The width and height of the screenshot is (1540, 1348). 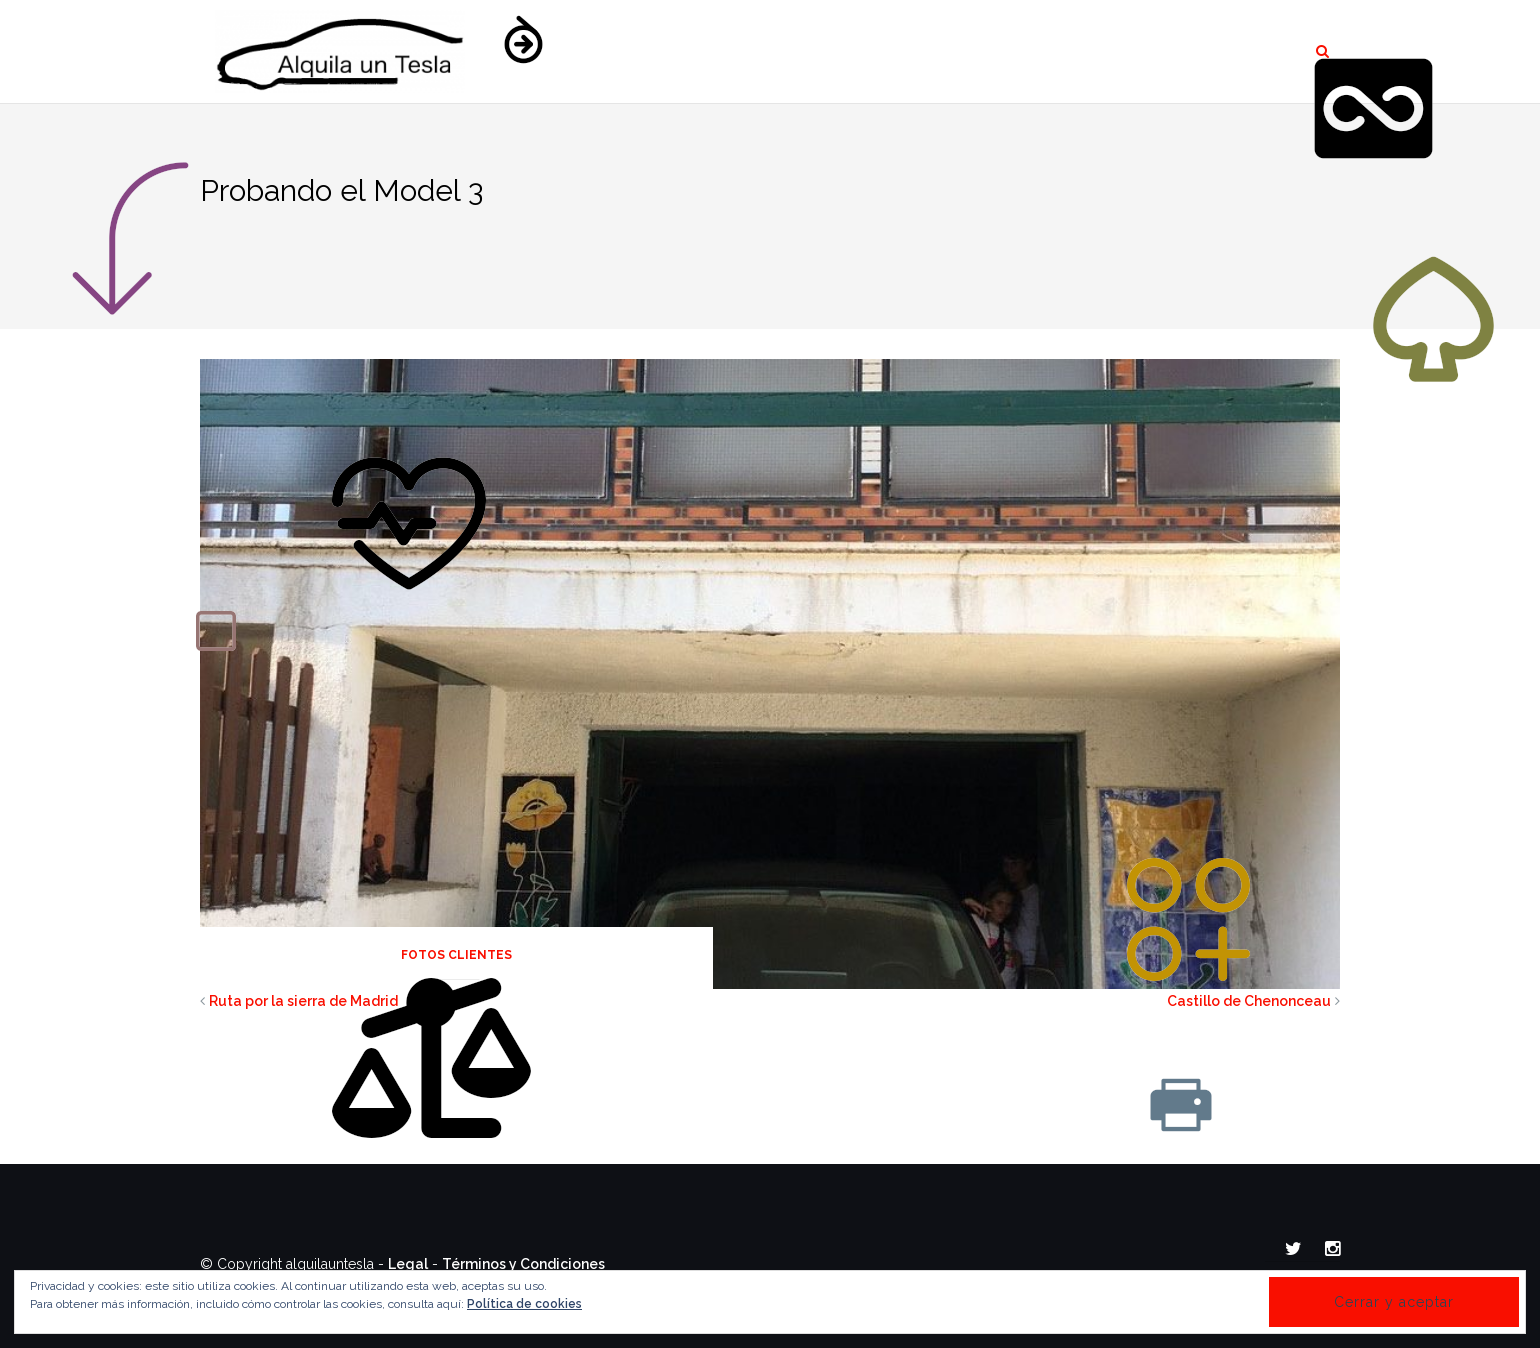 I want to click on indicates an imbalanced or unequal comparison, so click(x=432, y=1058).